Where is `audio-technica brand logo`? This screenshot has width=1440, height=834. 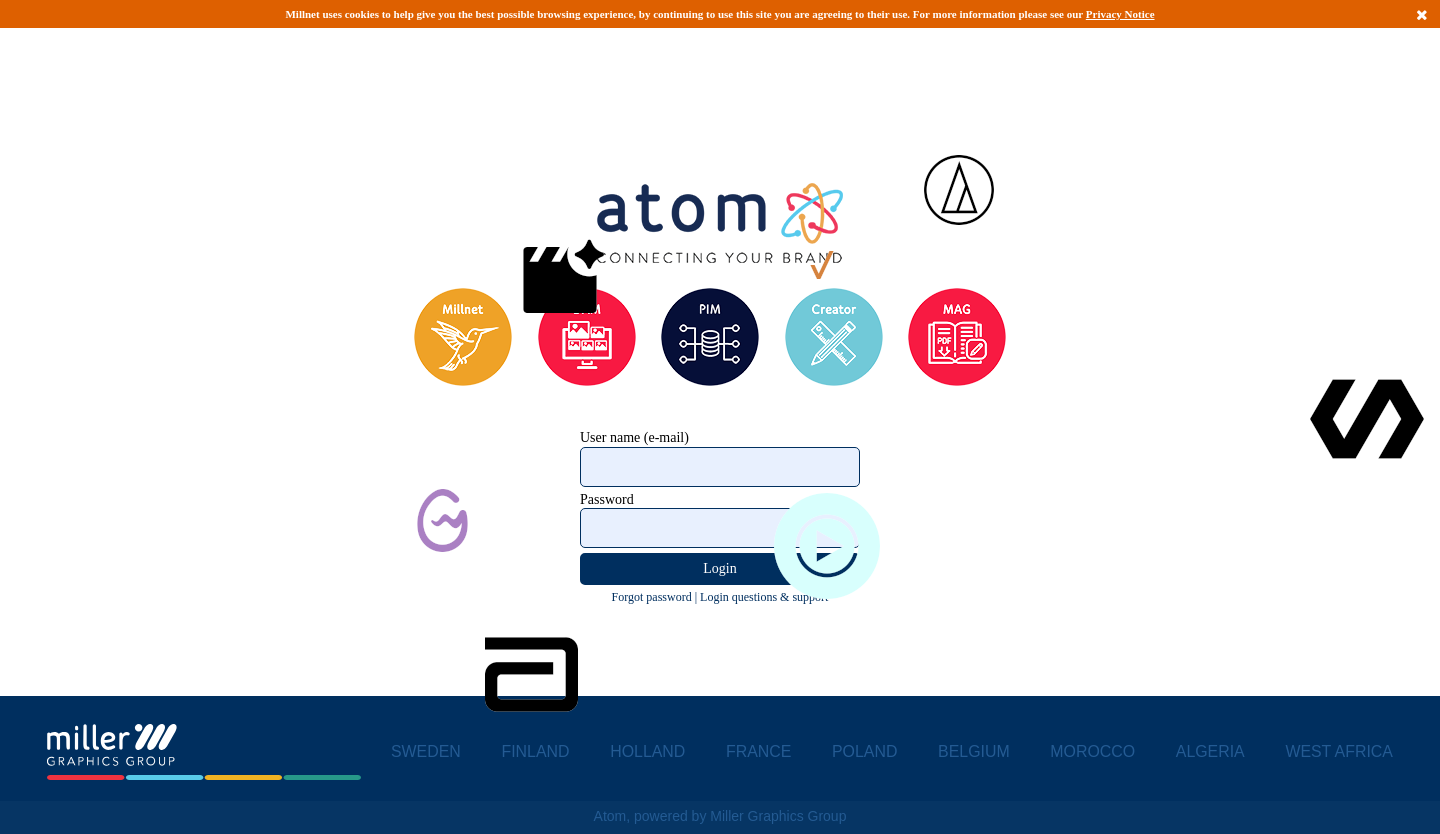 audio-technica brand logo is located at coordinates (959, 190).